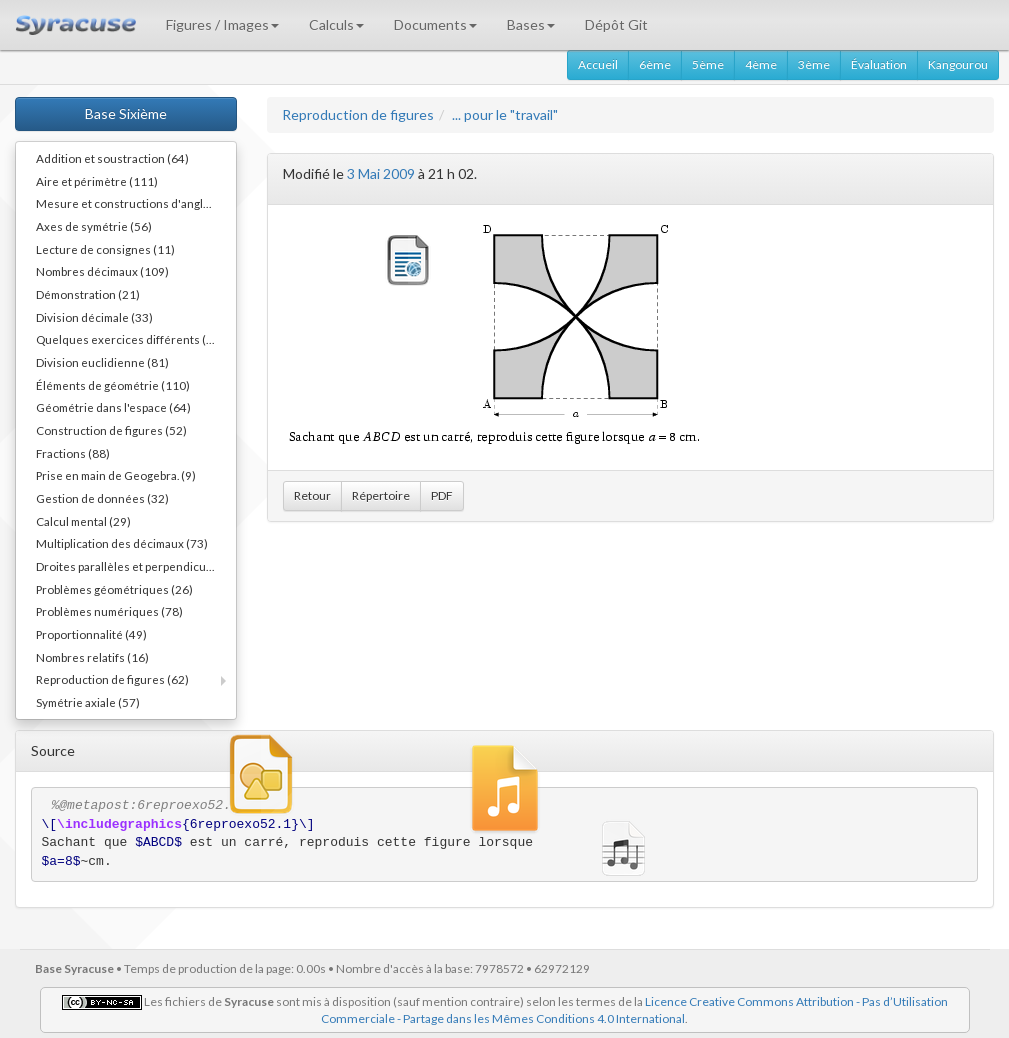 This screenshot has height=1038, width=1009. Describe the element at coordinates (408, 260) in the screenshot. I see `open a web template document file` at that location.